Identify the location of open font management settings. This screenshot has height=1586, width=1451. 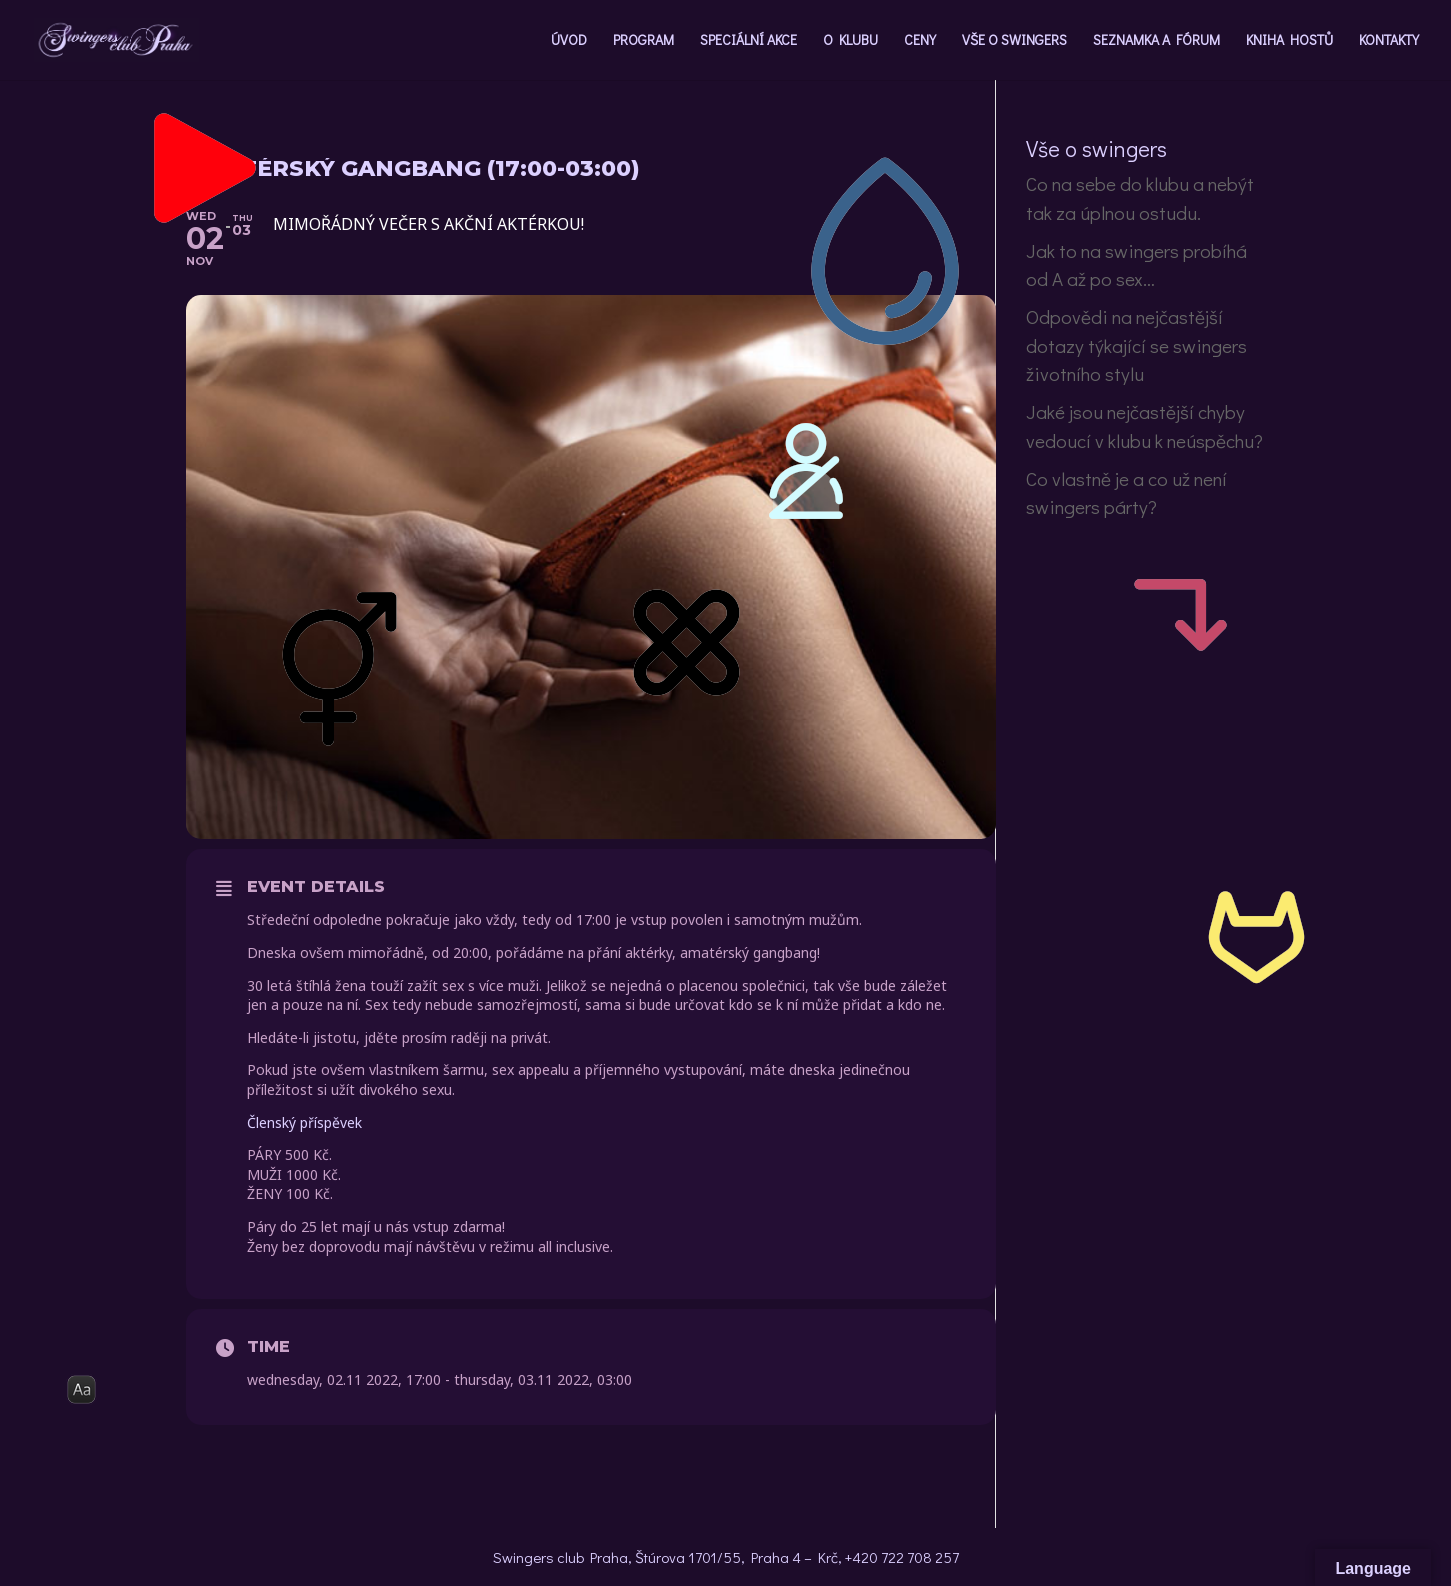
(81, 1389).